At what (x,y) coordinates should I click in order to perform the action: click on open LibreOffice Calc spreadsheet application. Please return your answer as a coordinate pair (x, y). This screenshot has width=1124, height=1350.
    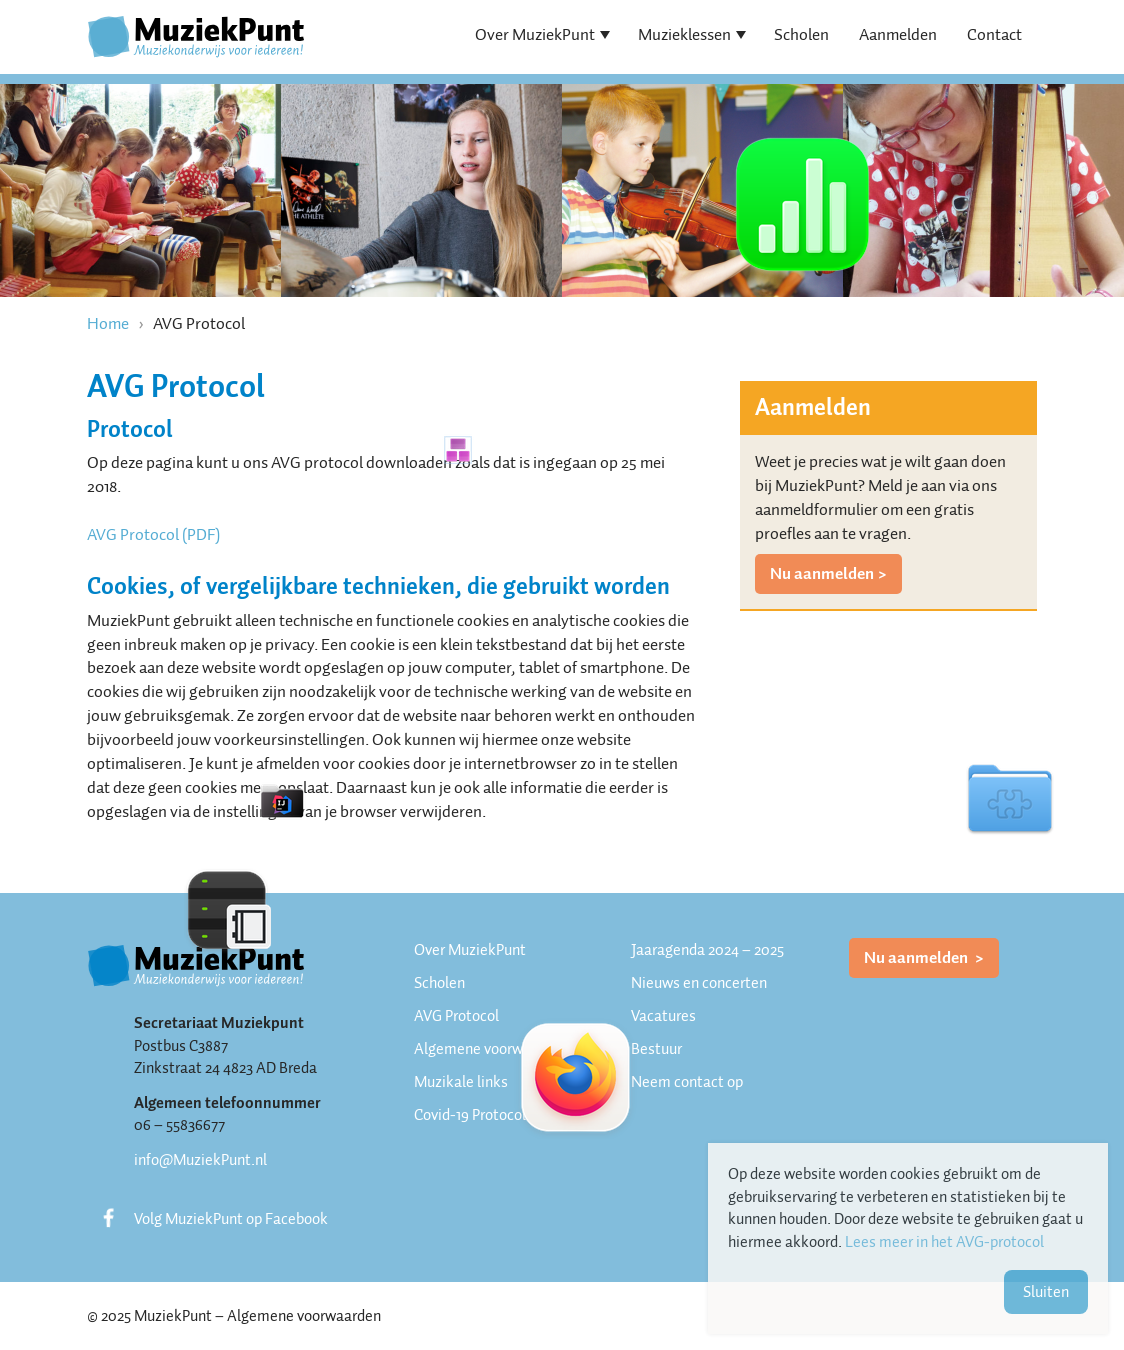
    Looking at the image, I should click on (802, 204).